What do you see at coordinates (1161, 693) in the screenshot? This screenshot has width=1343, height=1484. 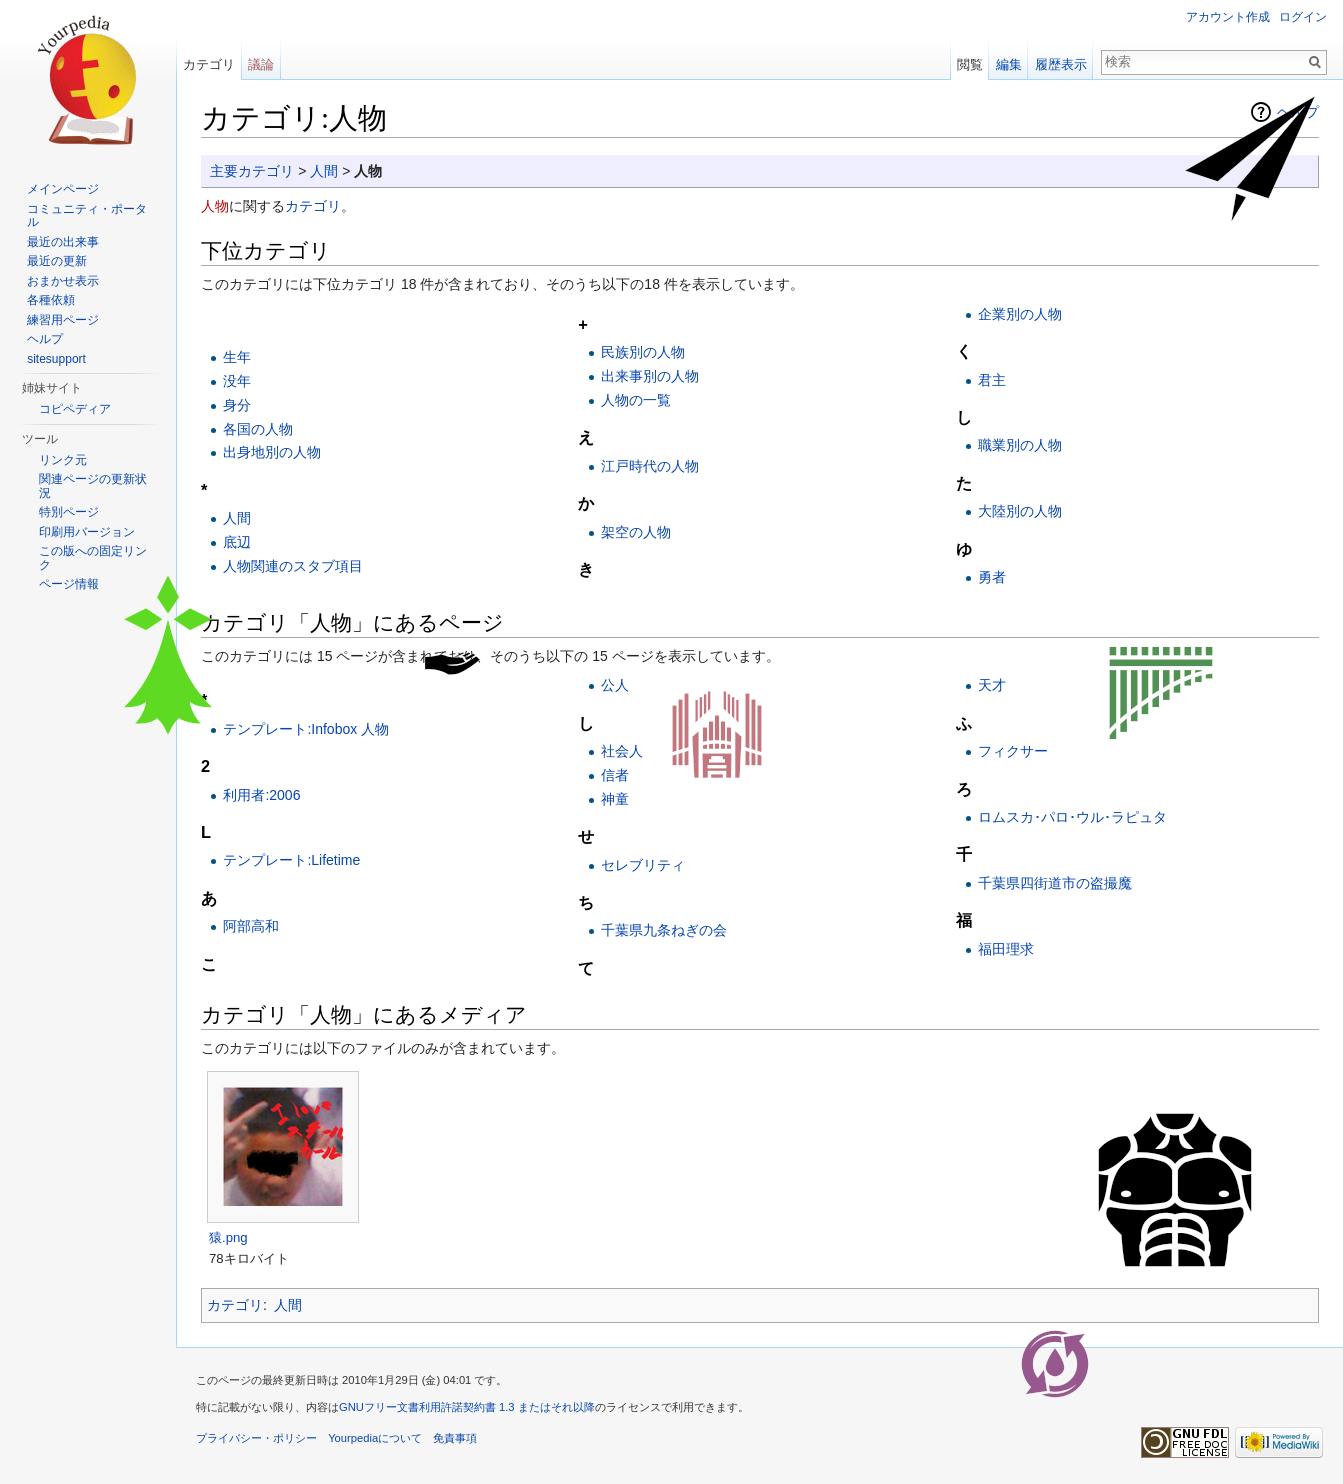 I see `access music or audio settings` at bounding box center [1161, 693].